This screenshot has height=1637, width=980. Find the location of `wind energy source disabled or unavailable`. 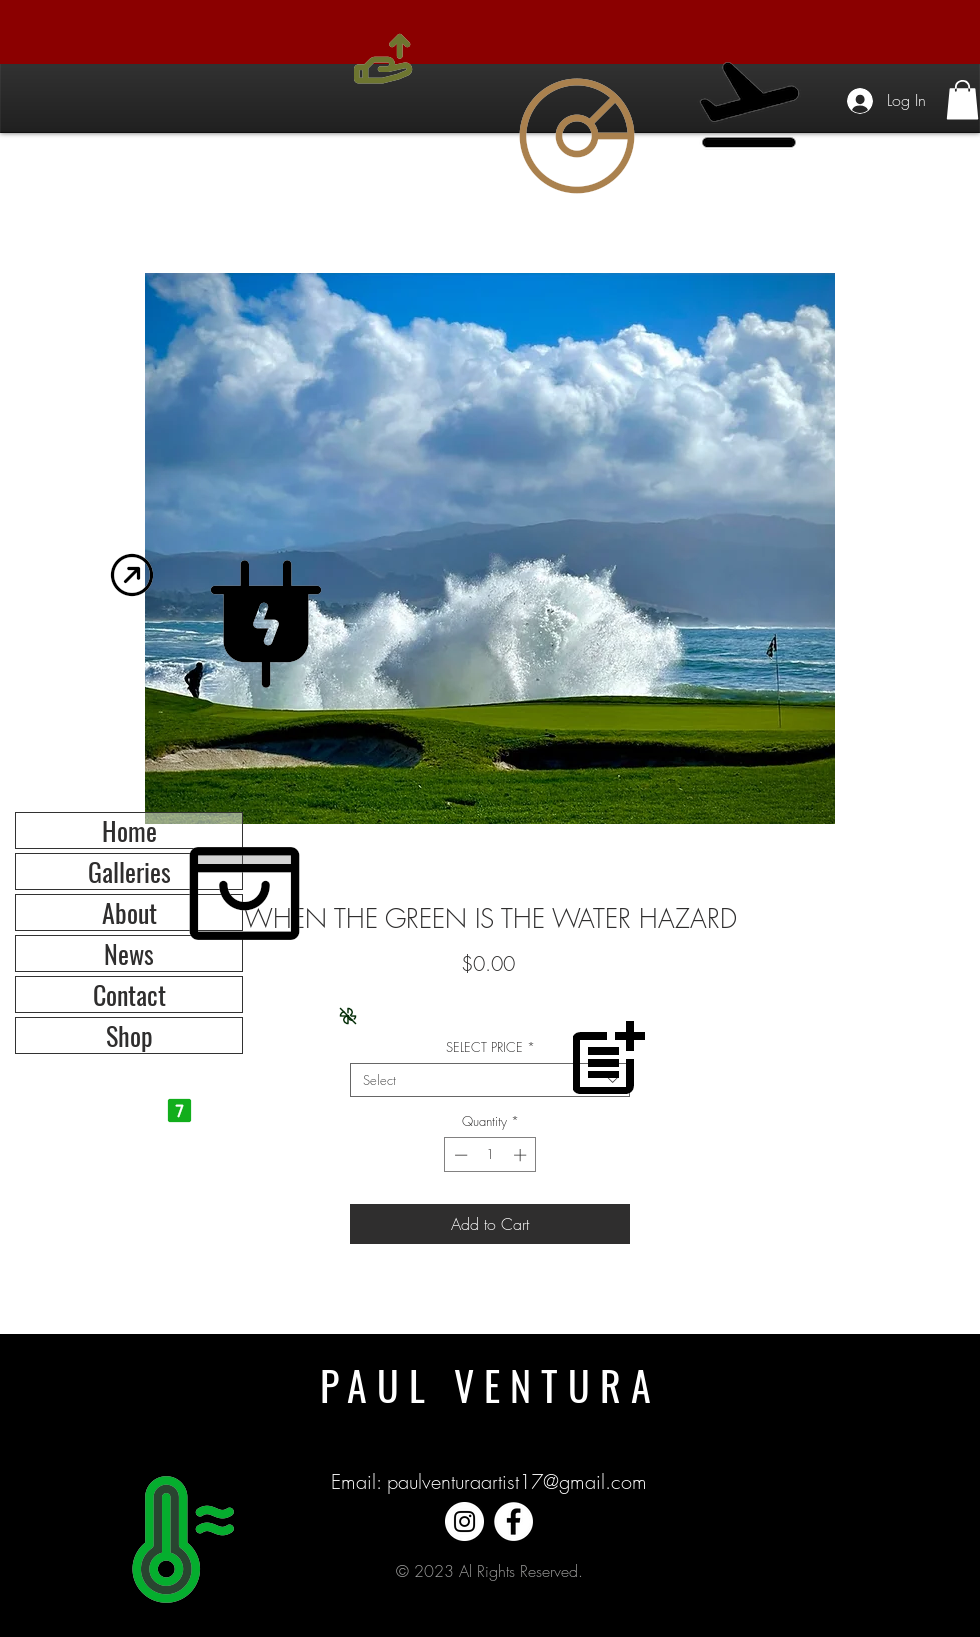

wind energy source disabled or unavailable is located at coordinates (348, 1016).